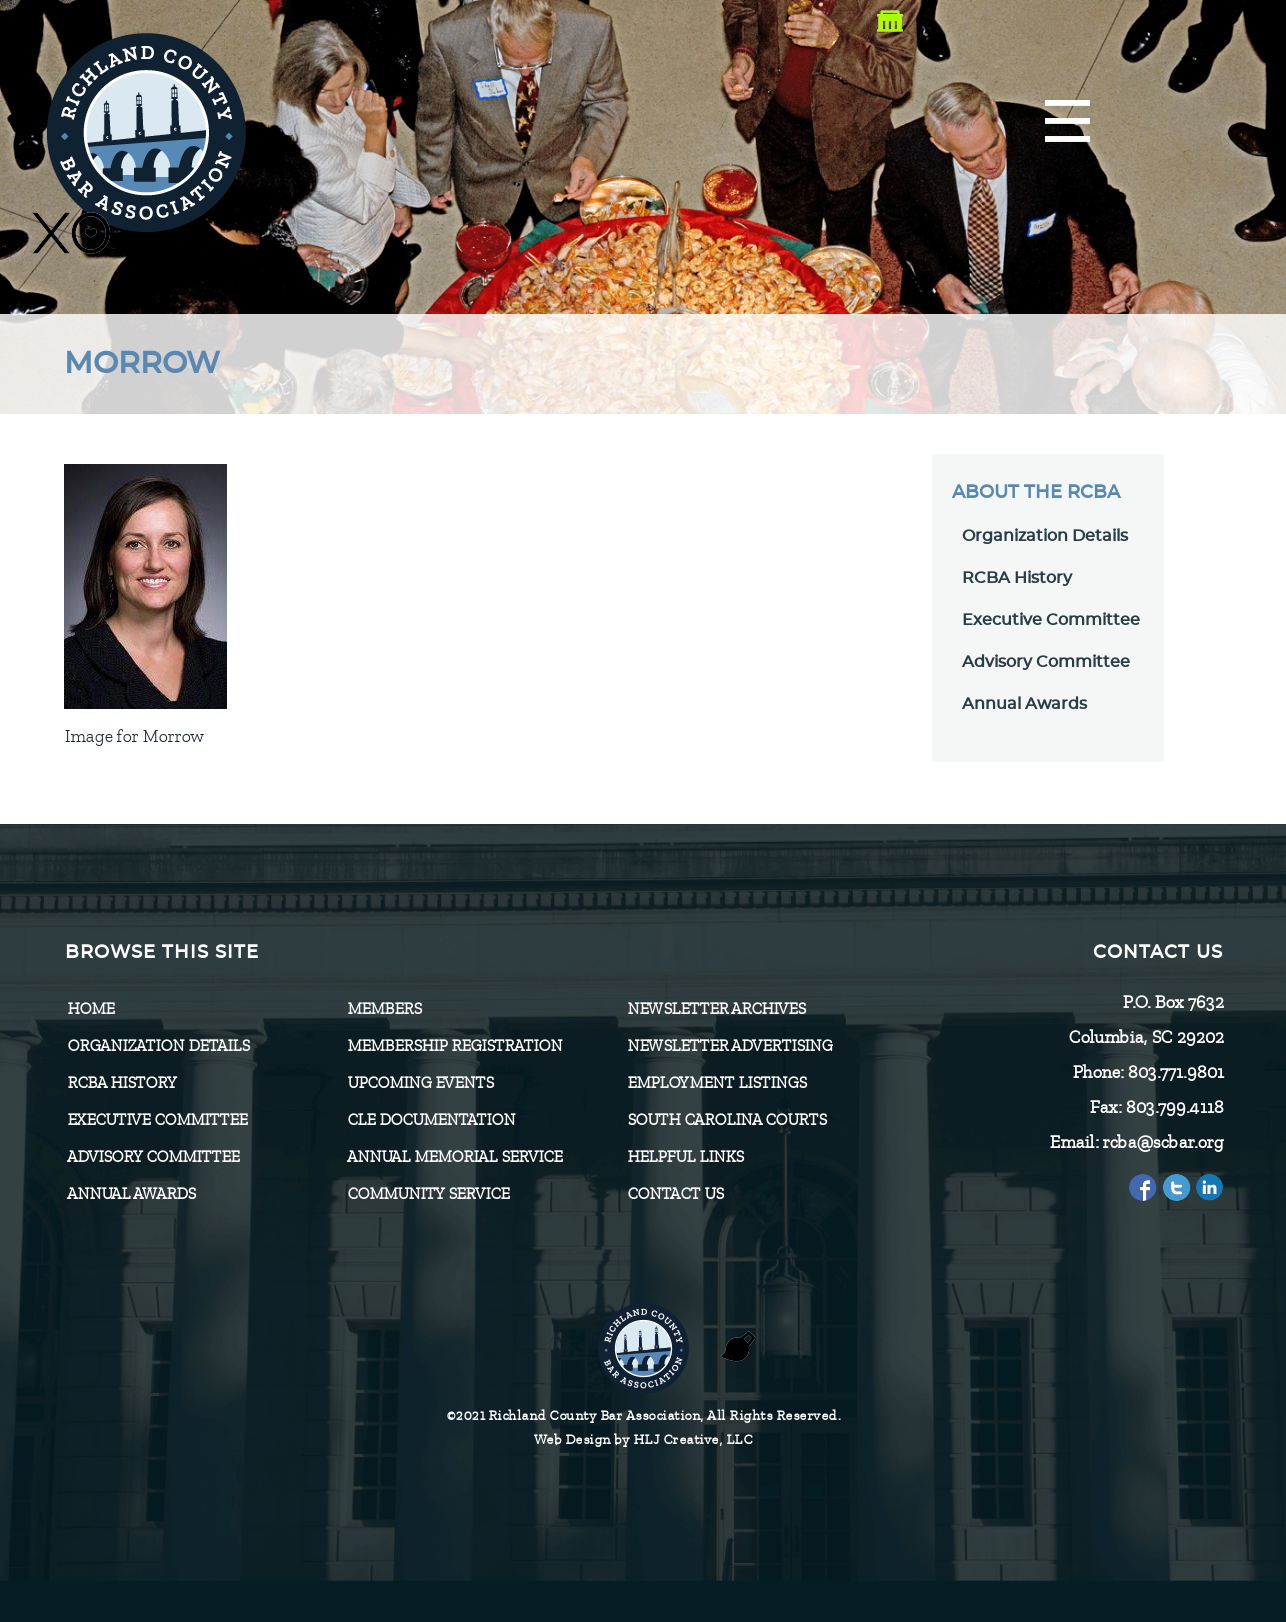  What do you see at coordinates (738, 1347) in the screenshot?
I see `access brush or painting tools` at bounding box center [738, 1347].